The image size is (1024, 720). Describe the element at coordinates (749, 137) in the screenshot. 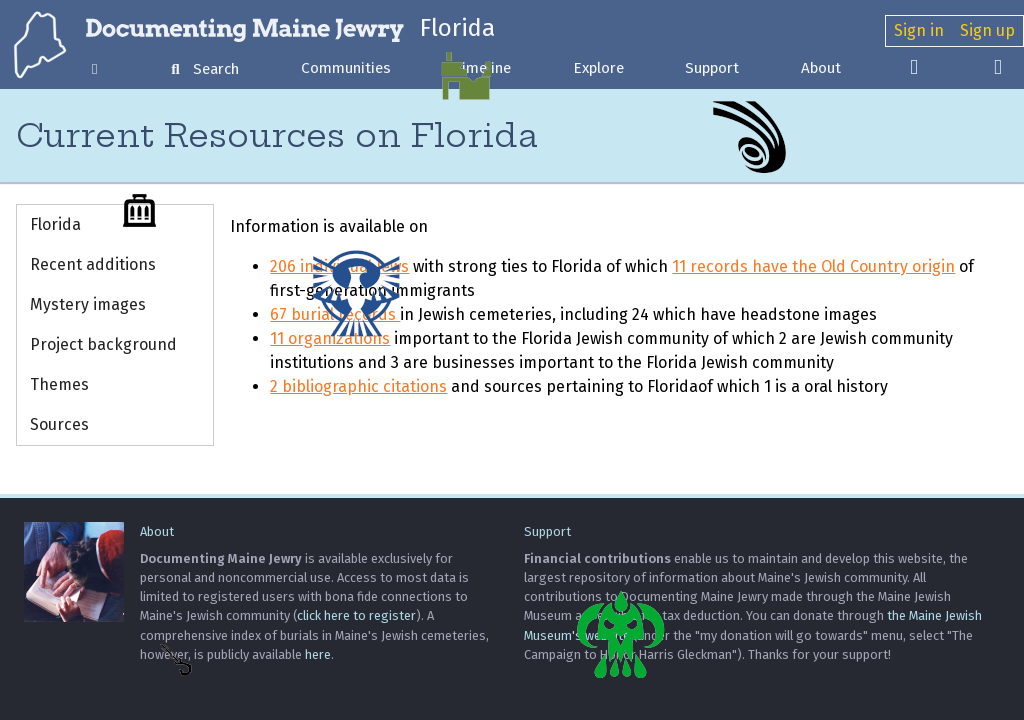

I see `indicates loading or processing in progress` at that location.